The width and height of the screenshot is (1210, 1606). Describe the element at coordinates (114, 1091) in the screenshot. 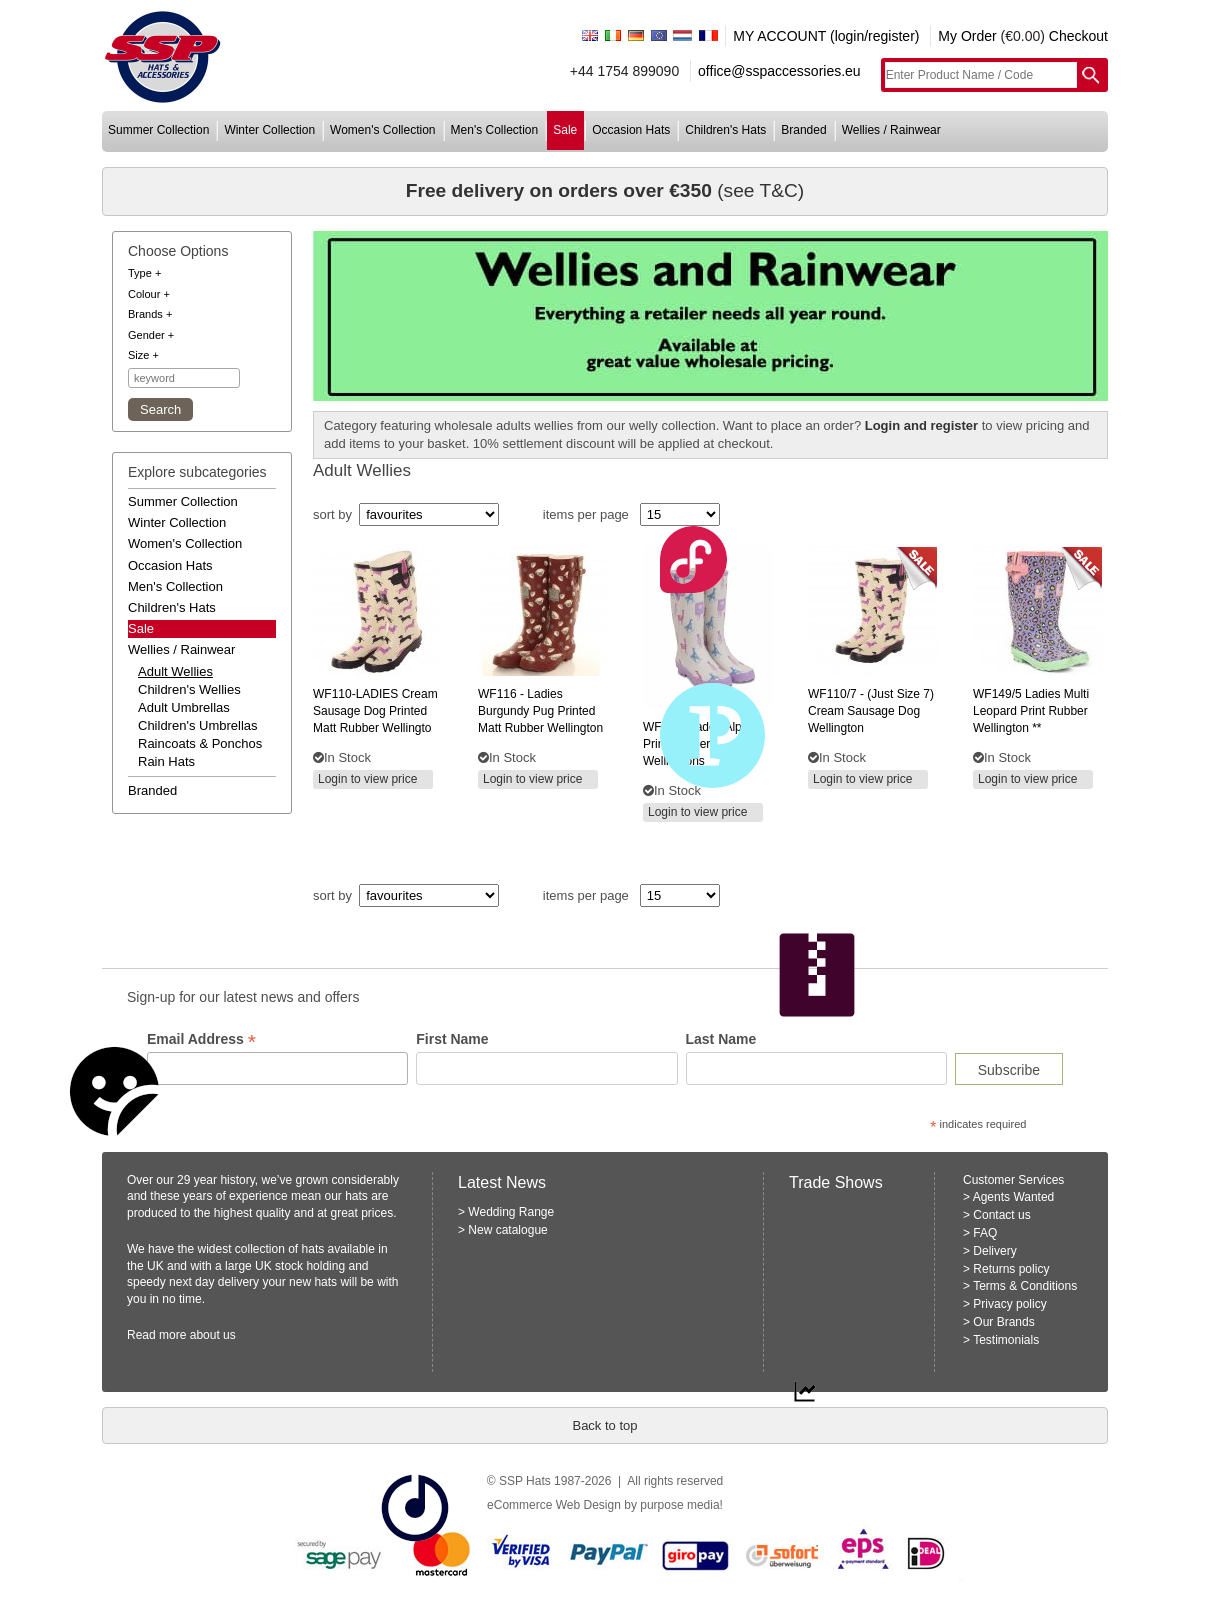

I see `add a sticker to your message` at that location.